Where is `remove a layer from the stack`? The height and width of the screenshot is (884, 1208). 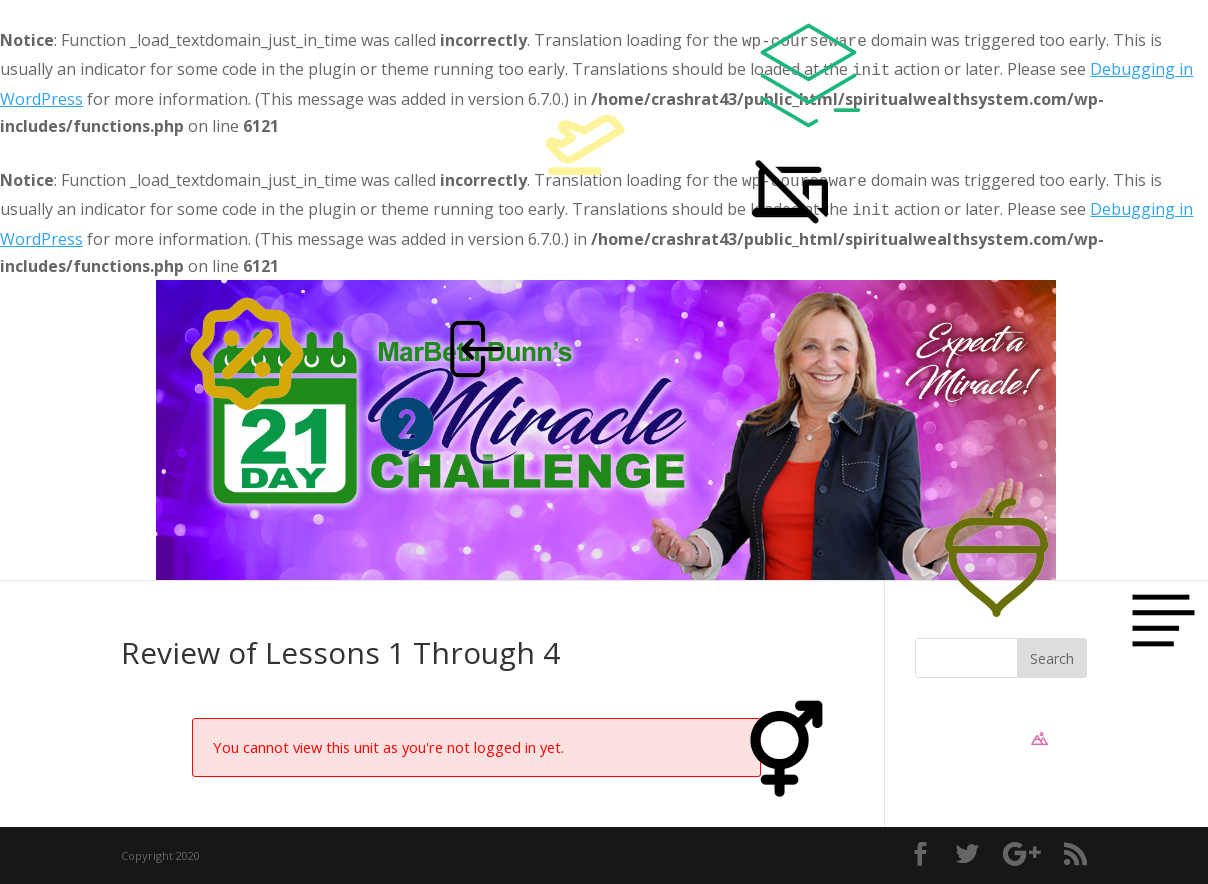 remove a layer from the stack is located at coordinates (808, 75).